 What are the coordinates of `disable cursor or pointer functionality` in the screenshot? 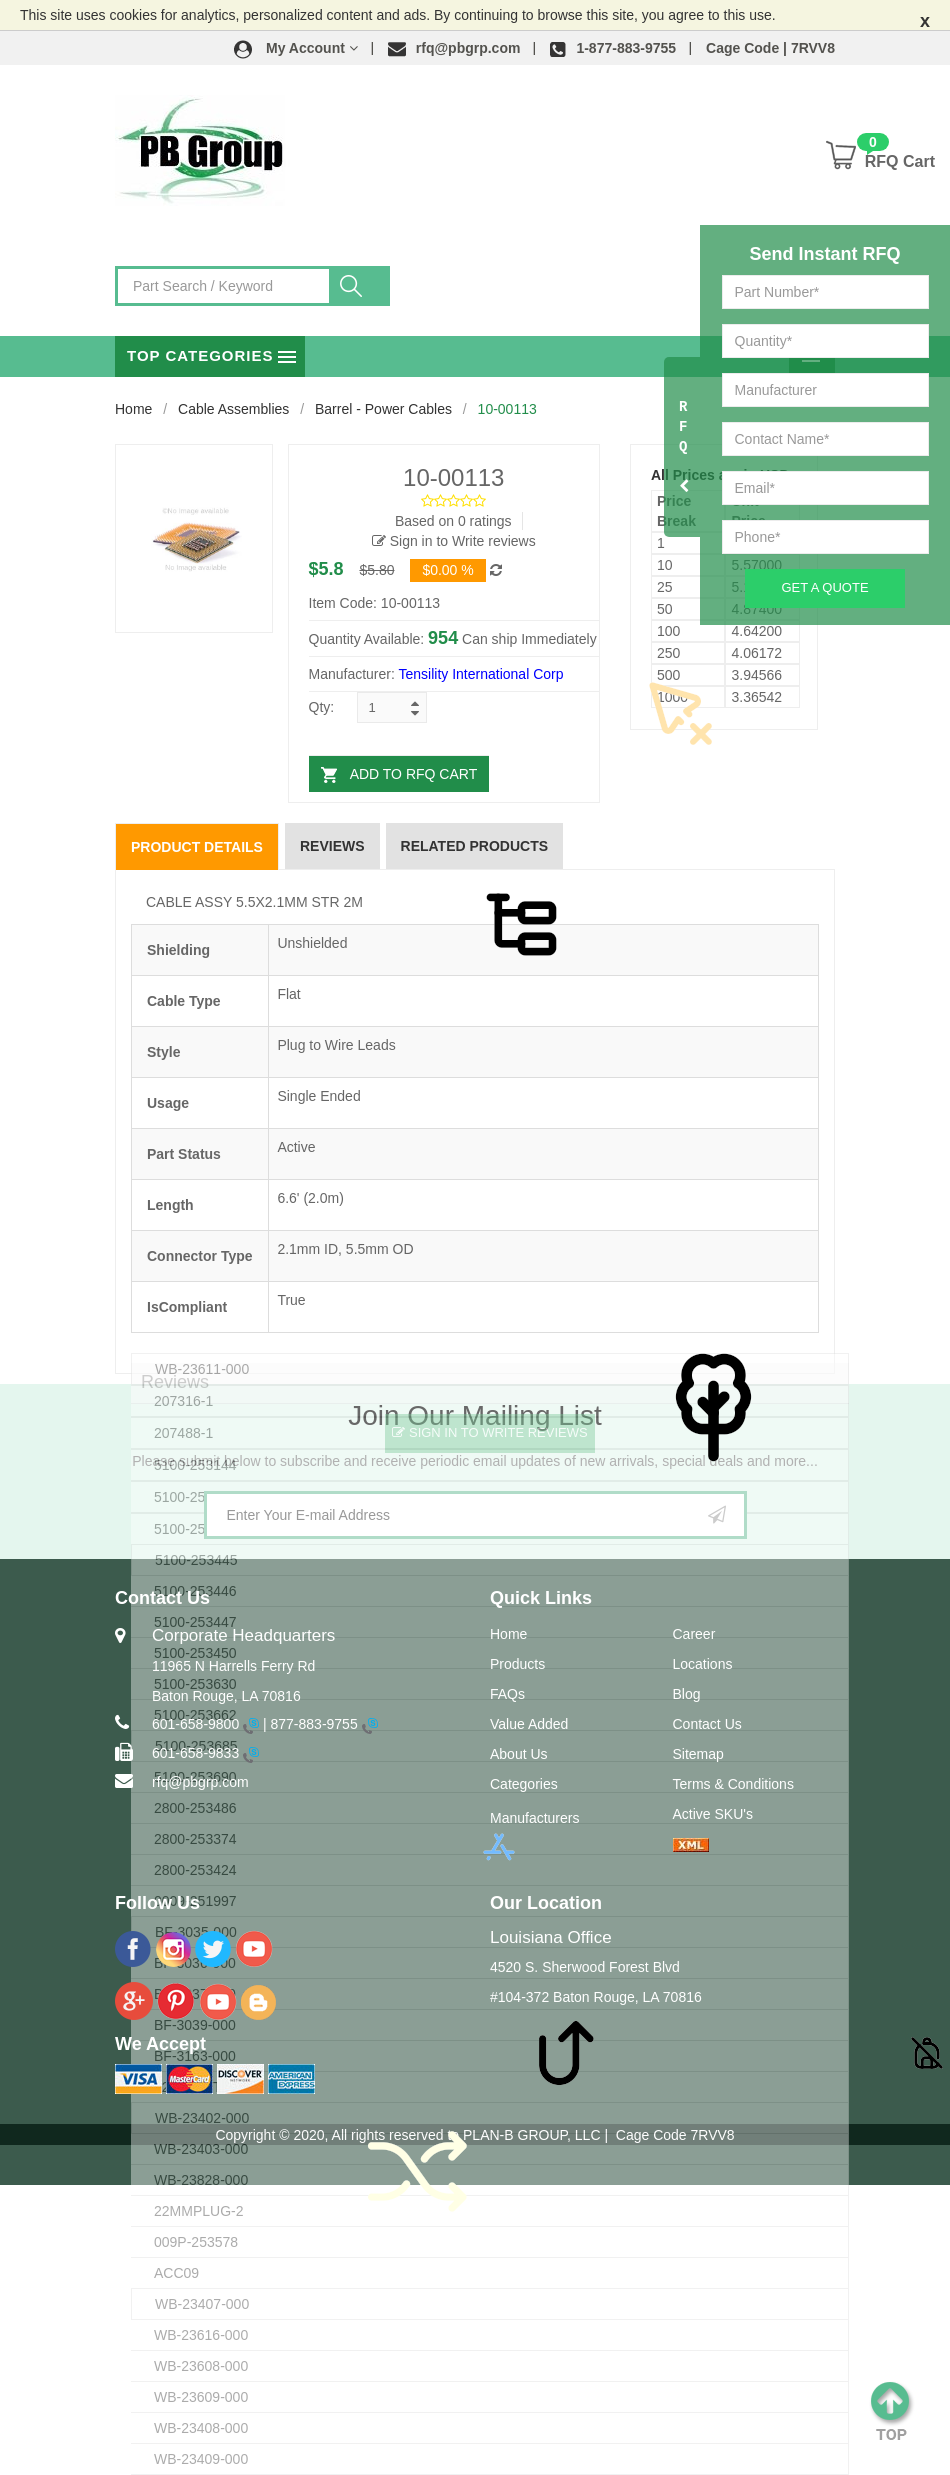 It's located at (677, 710).